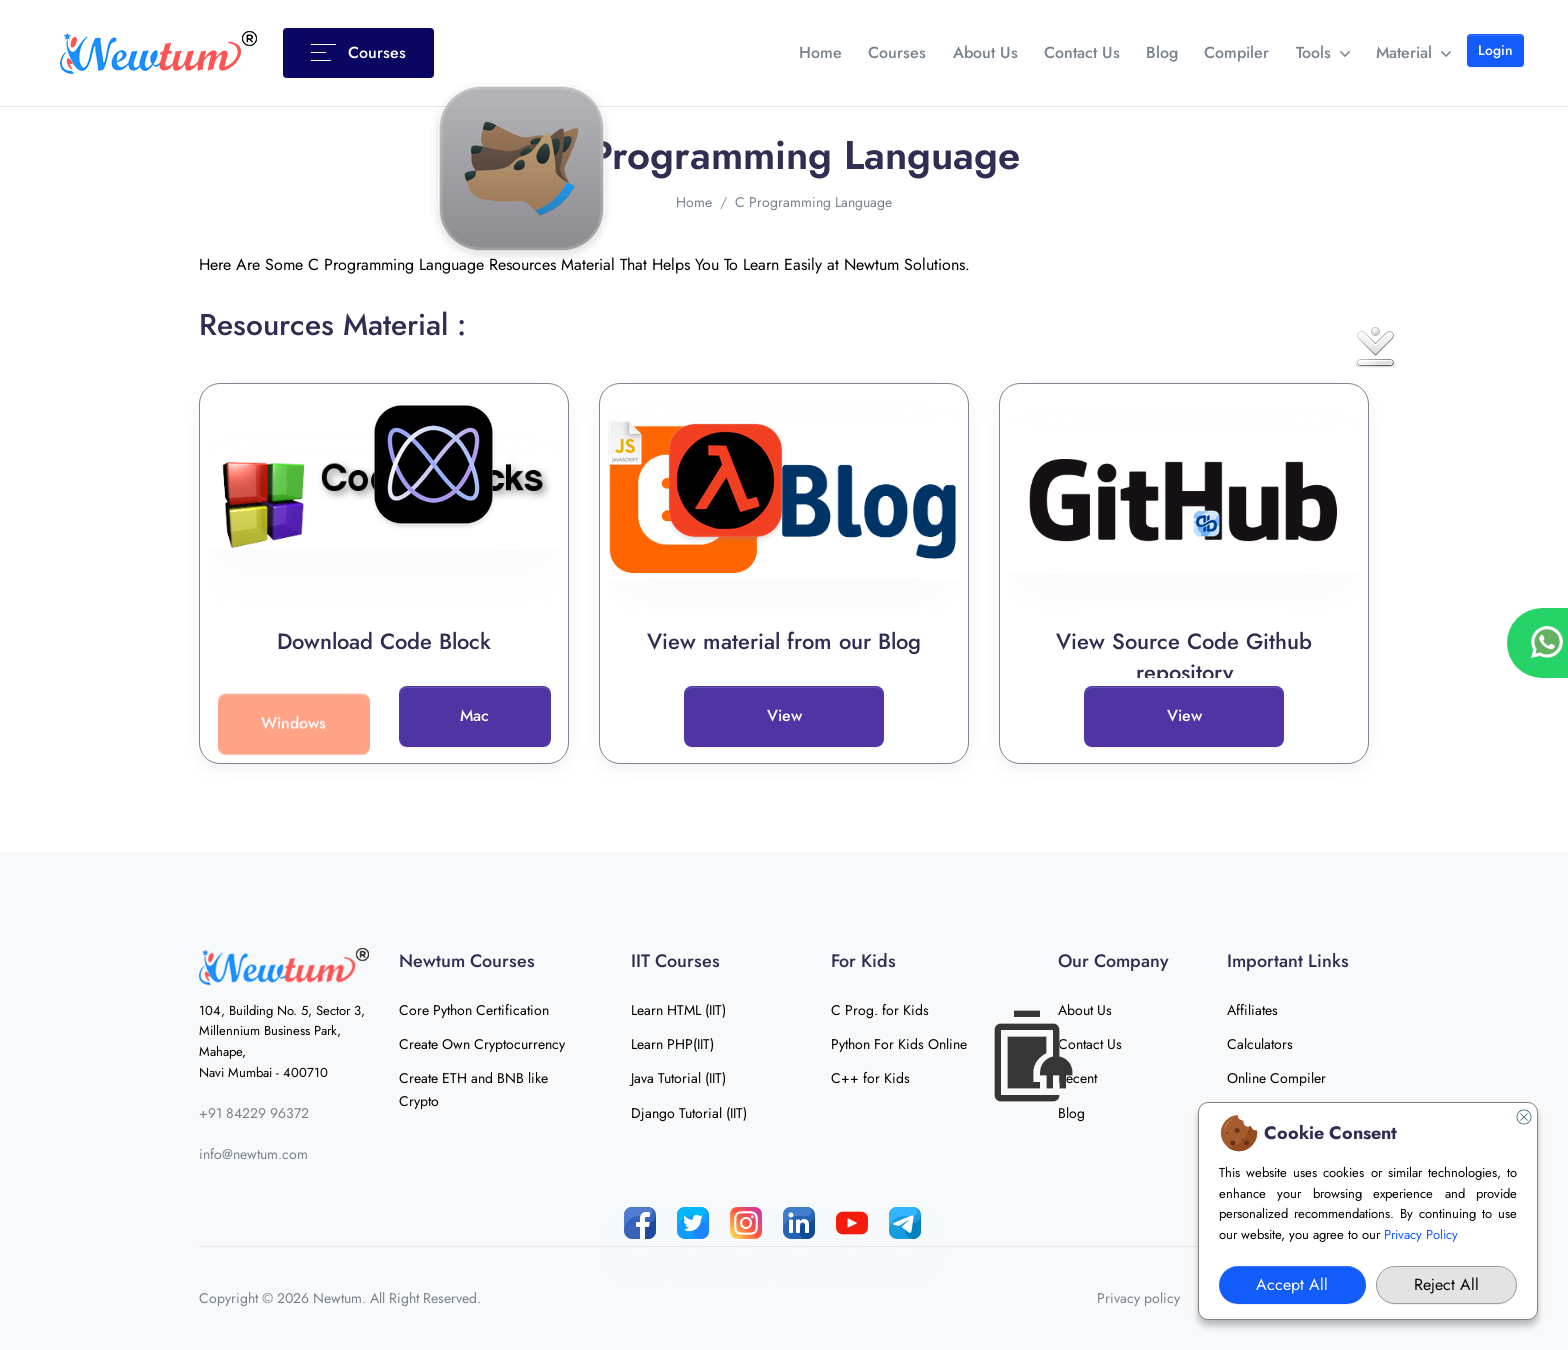 The image size is (1568, 1350). What do you see at coordinates (1375, 347) in the screenshot?
I see `scroll to bottom of page or list` at bounding box center [1375, 347].